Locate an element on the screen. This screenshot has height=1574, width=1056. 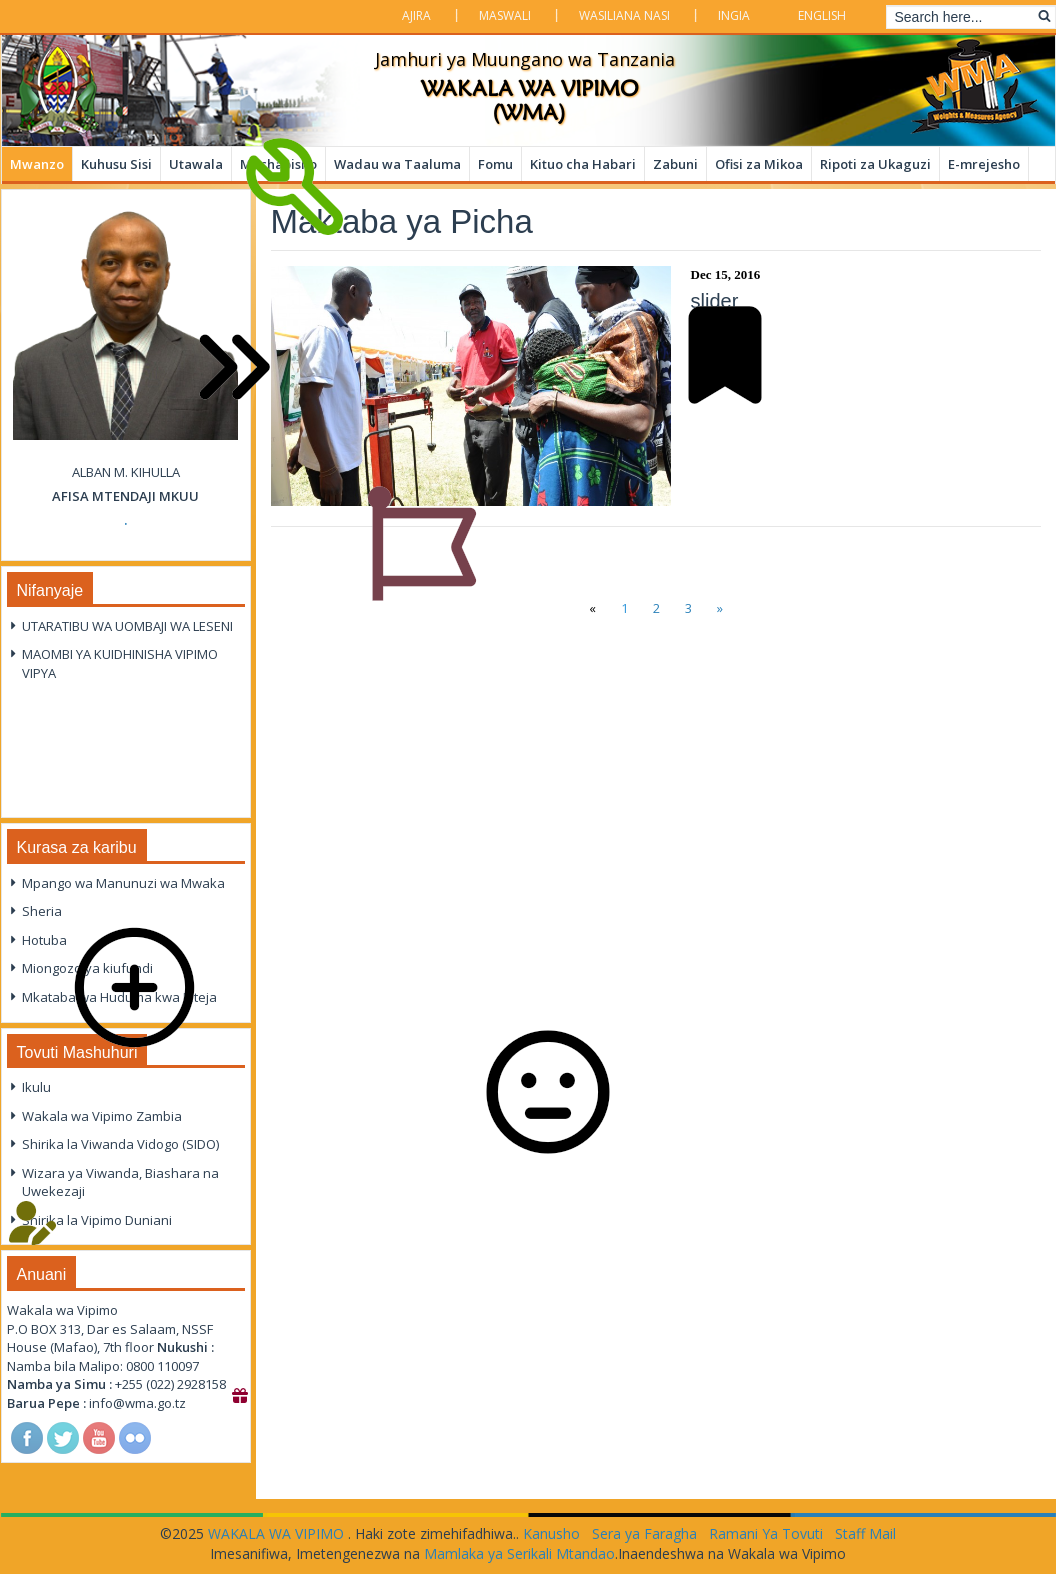
access settings or configuration options is located at coordinates (294, 186).